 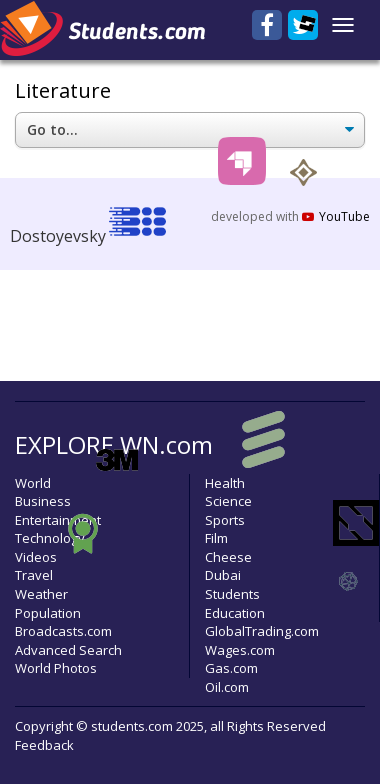 What do you see at coordinates (356, 523) in the screenshot?
I see `navigate to CNCF (Cloud Native Computing Foundation) website or resources` at bounding box center [356, 523].